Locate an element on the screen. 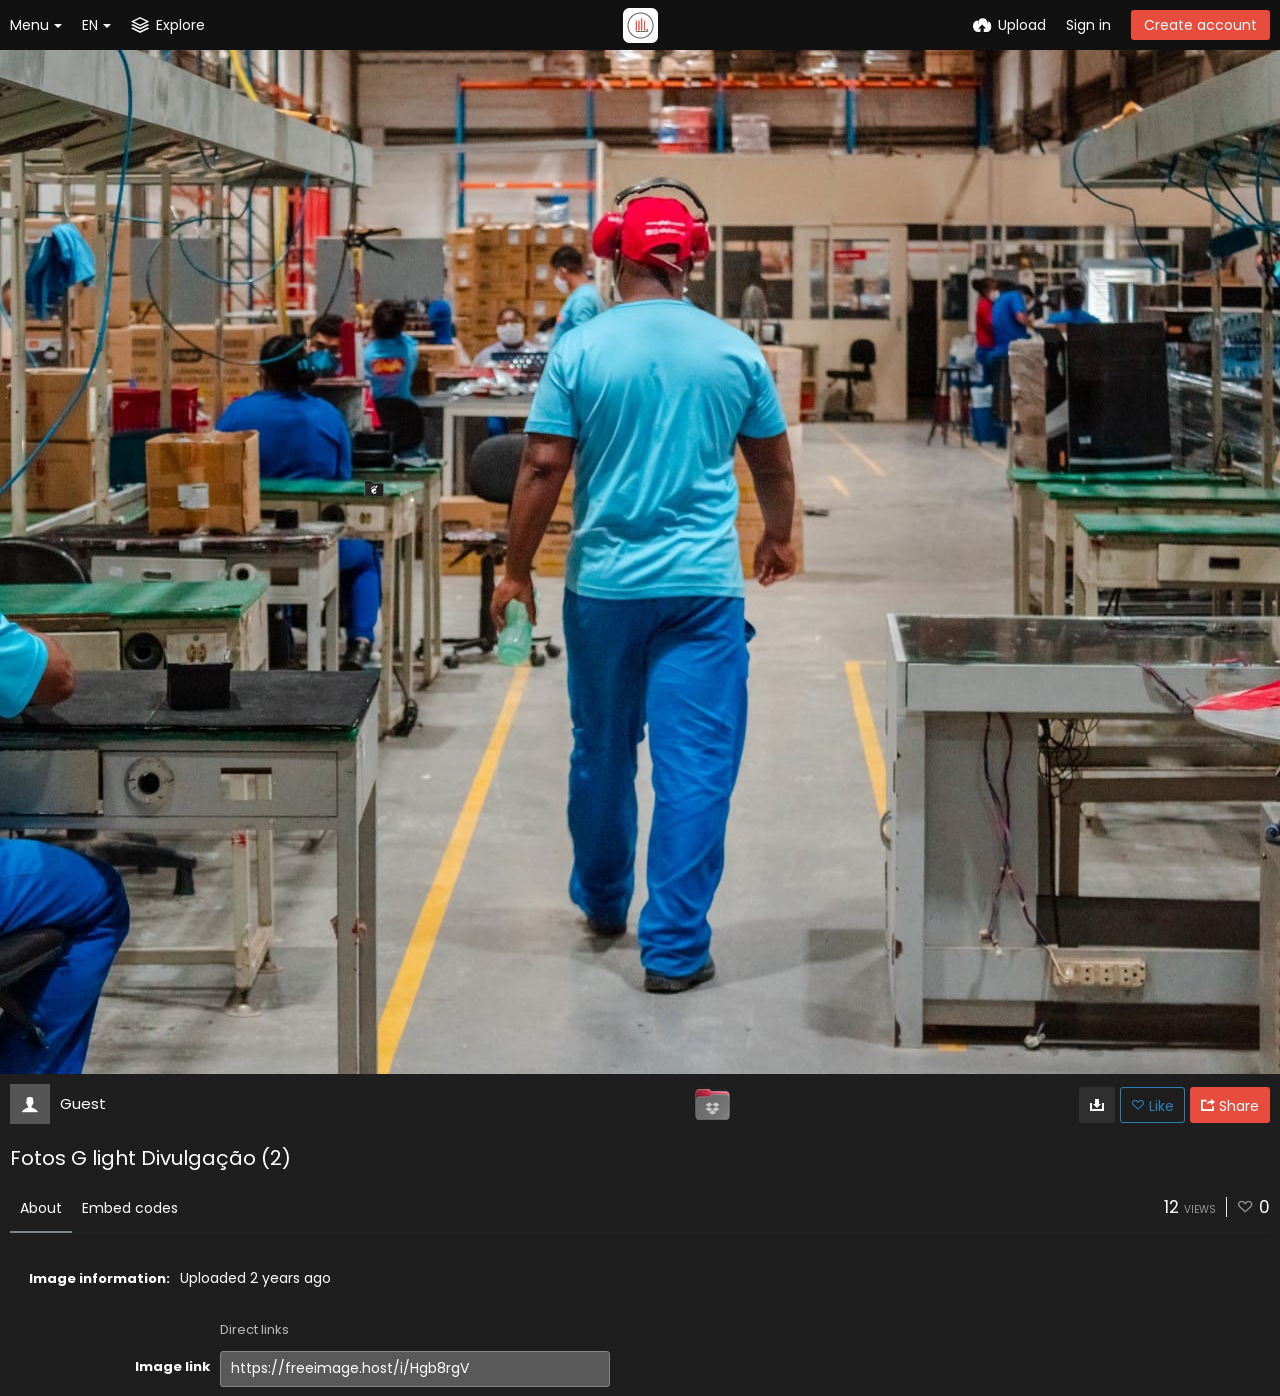  open your dropbox folder is located at coordinates (712, 1104).